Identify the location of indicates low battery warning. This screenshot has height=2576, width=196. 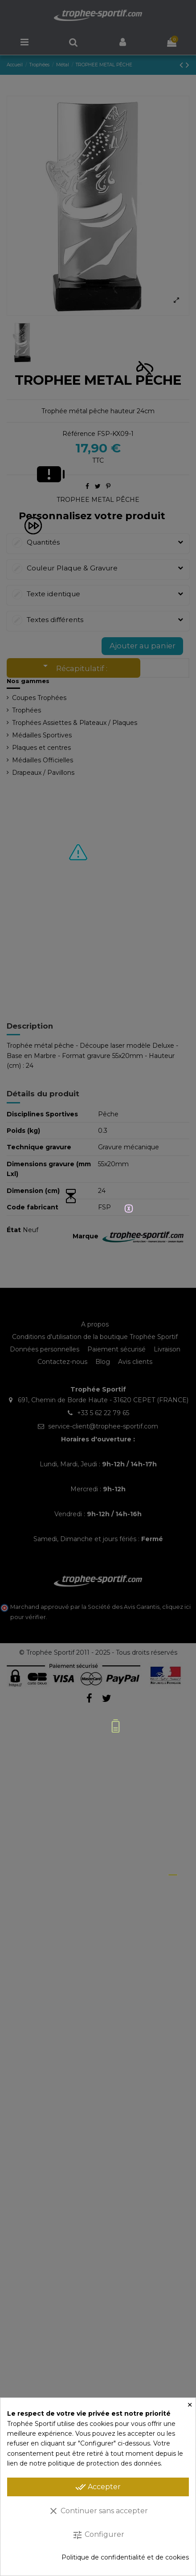
(50, 474).